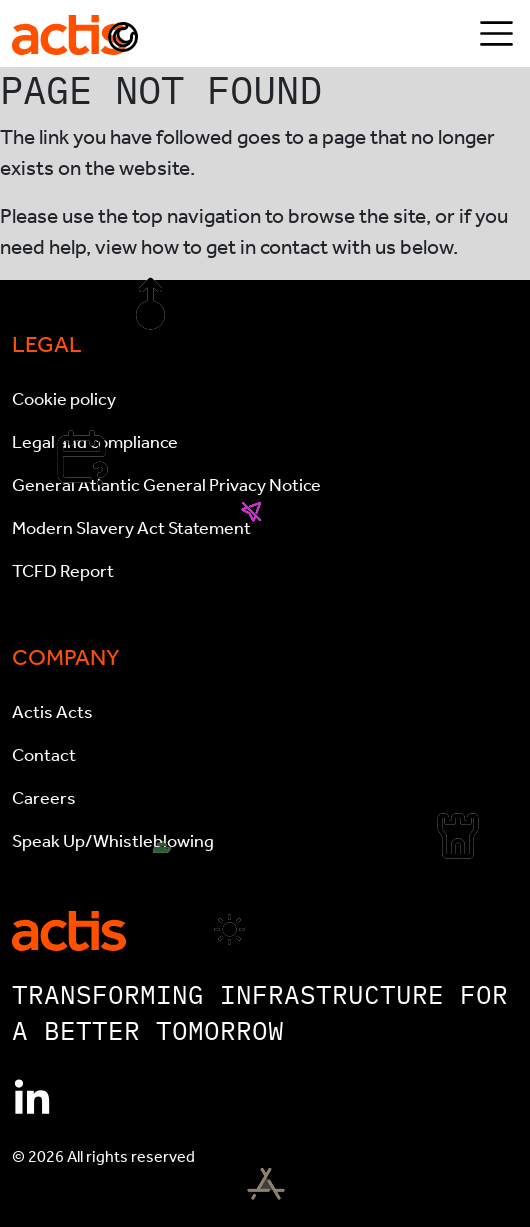 Image resolution: width=530 pixels, height=1227 pixels. What do you see at coordinates (458, 836) in the screenshot?
I see `access castle or fortress-themed game` at bounding box center [458, 836].